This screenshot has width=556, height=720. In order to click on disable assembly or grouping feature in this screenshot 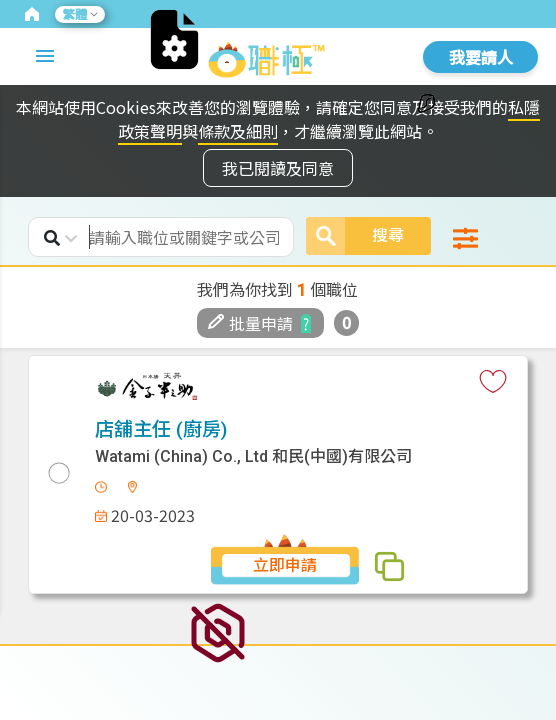, I will do `click(218, 633)`.